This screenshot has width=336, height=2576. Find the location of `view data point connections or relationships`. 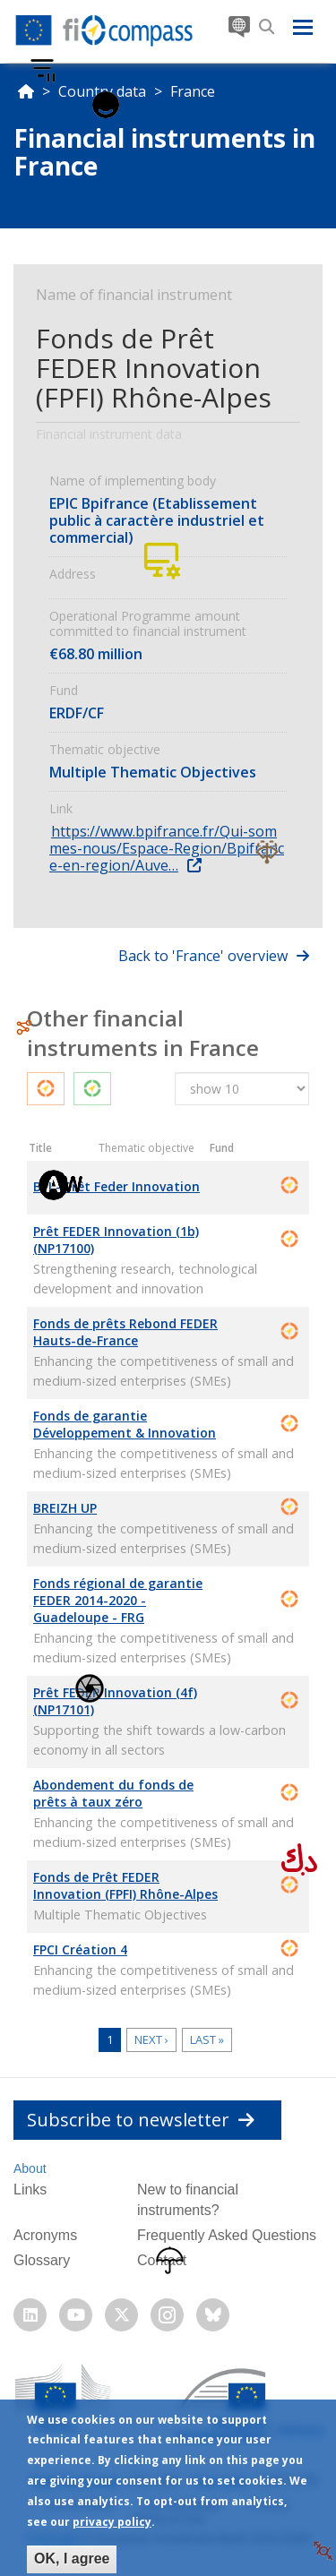

view data point connections or relationships is located at coordinates (24, 1027).